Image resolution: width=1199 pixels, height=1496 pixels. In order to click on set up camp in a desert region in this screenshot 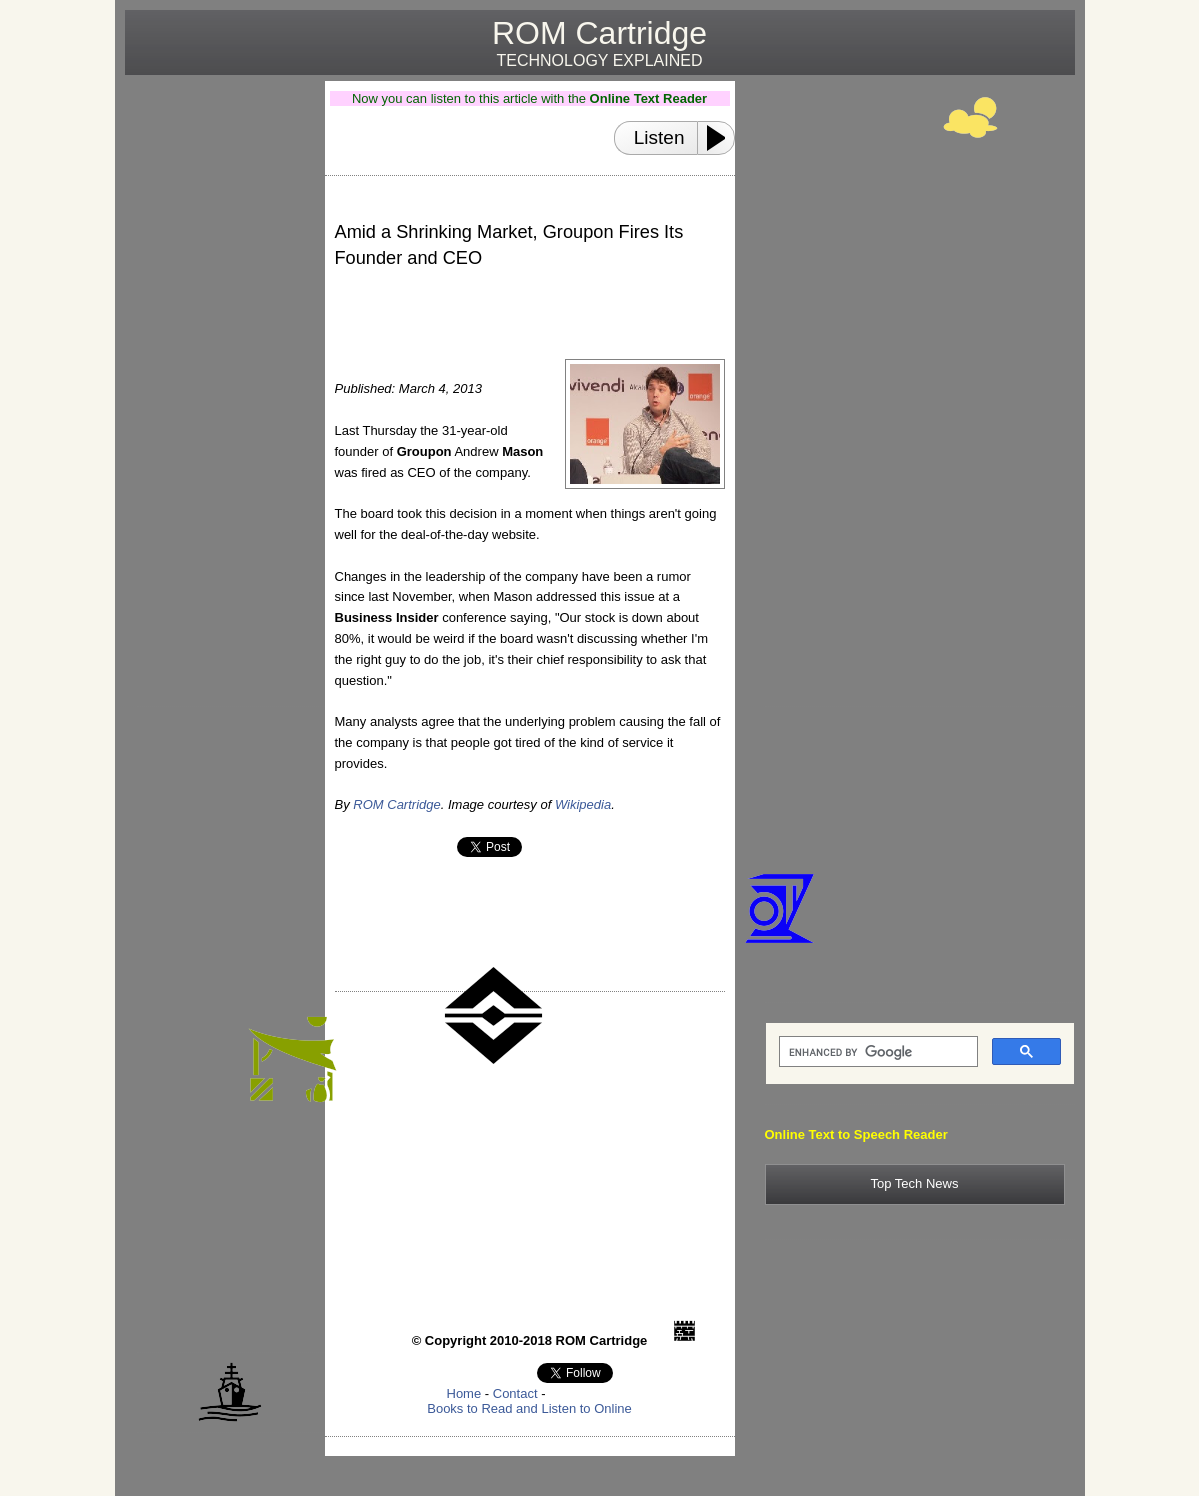, I will do `click(292, 1059)`.